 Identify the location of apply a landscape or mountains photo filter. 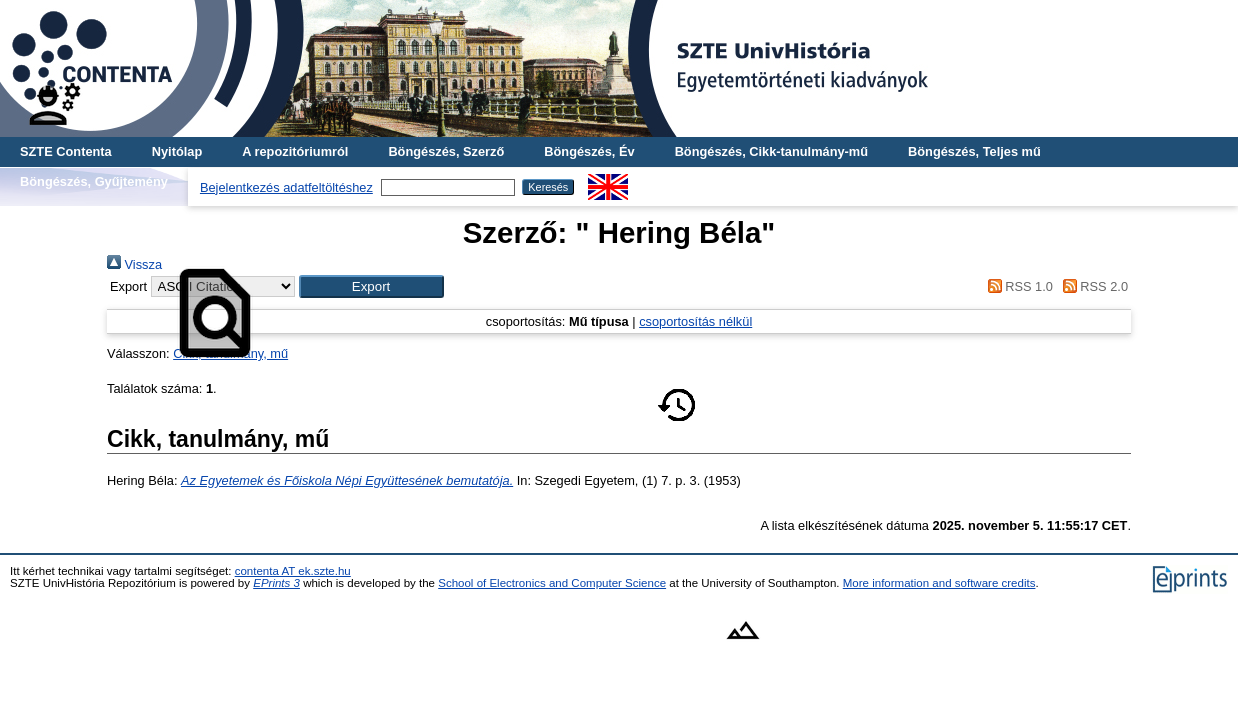
(743, 630).